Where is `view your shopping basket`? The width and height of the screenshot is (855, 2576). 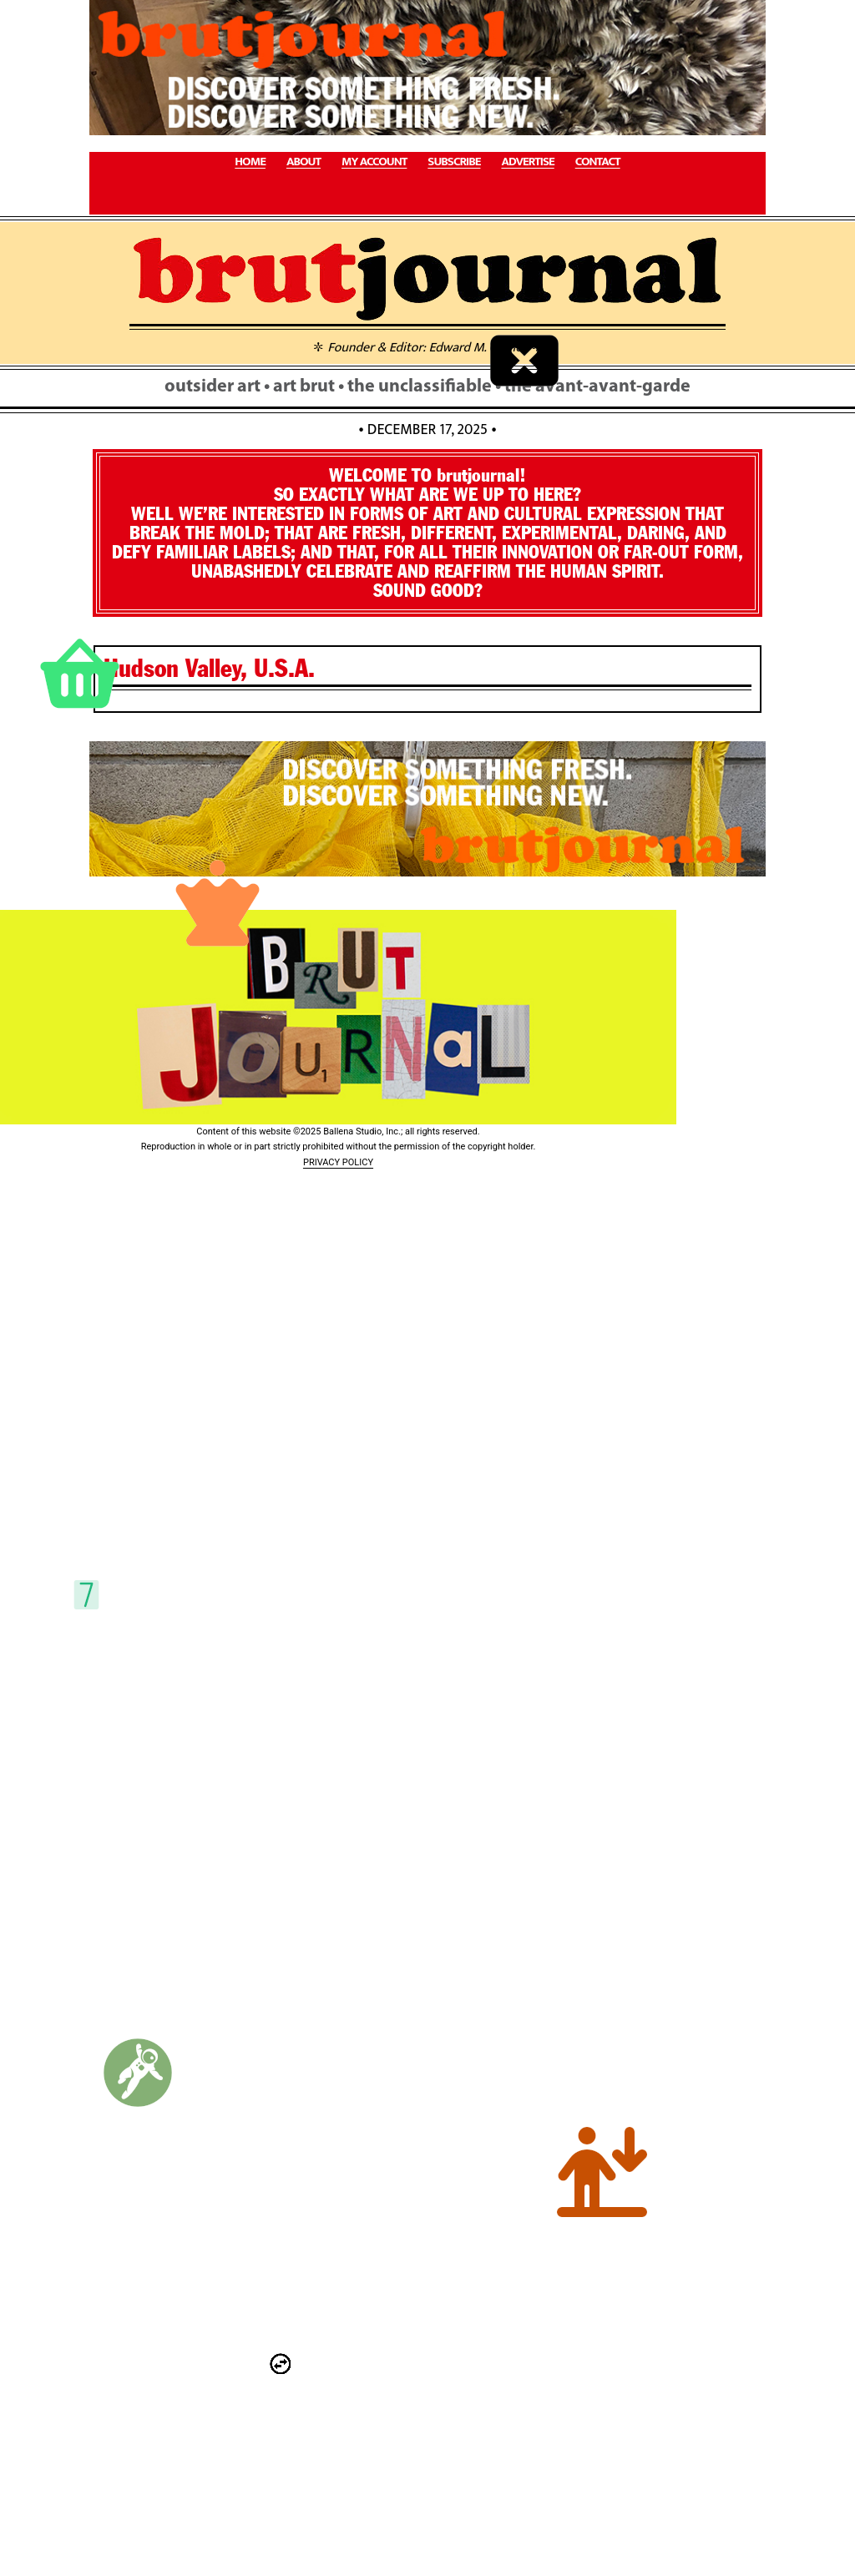 view your shopping basket is located at coordinates (79, 675).